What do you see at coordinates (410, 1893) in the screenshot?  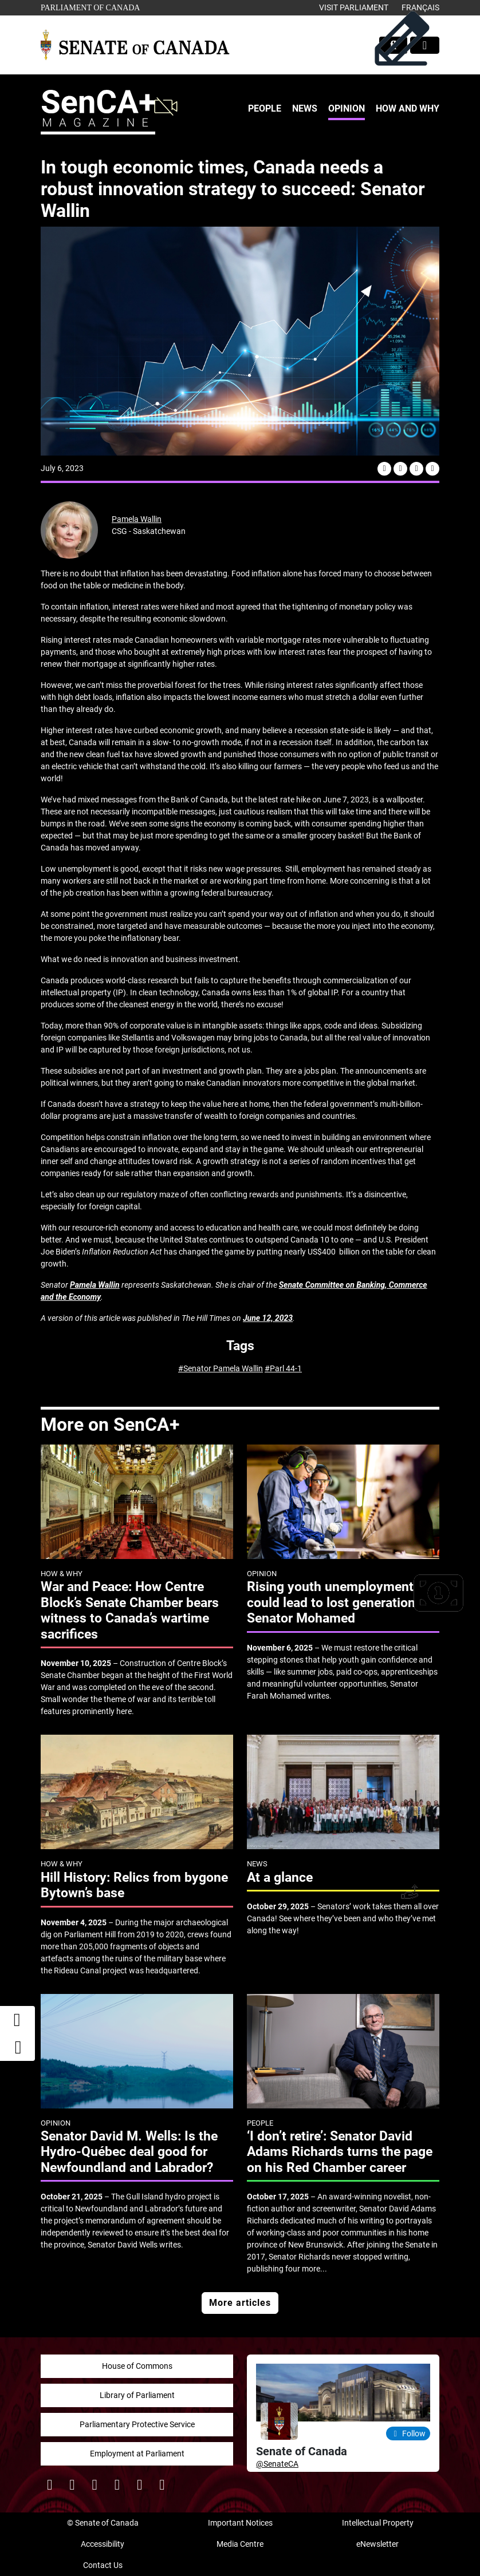 I see `upload or send via hand gesture` at bounding box center [410, 1893].